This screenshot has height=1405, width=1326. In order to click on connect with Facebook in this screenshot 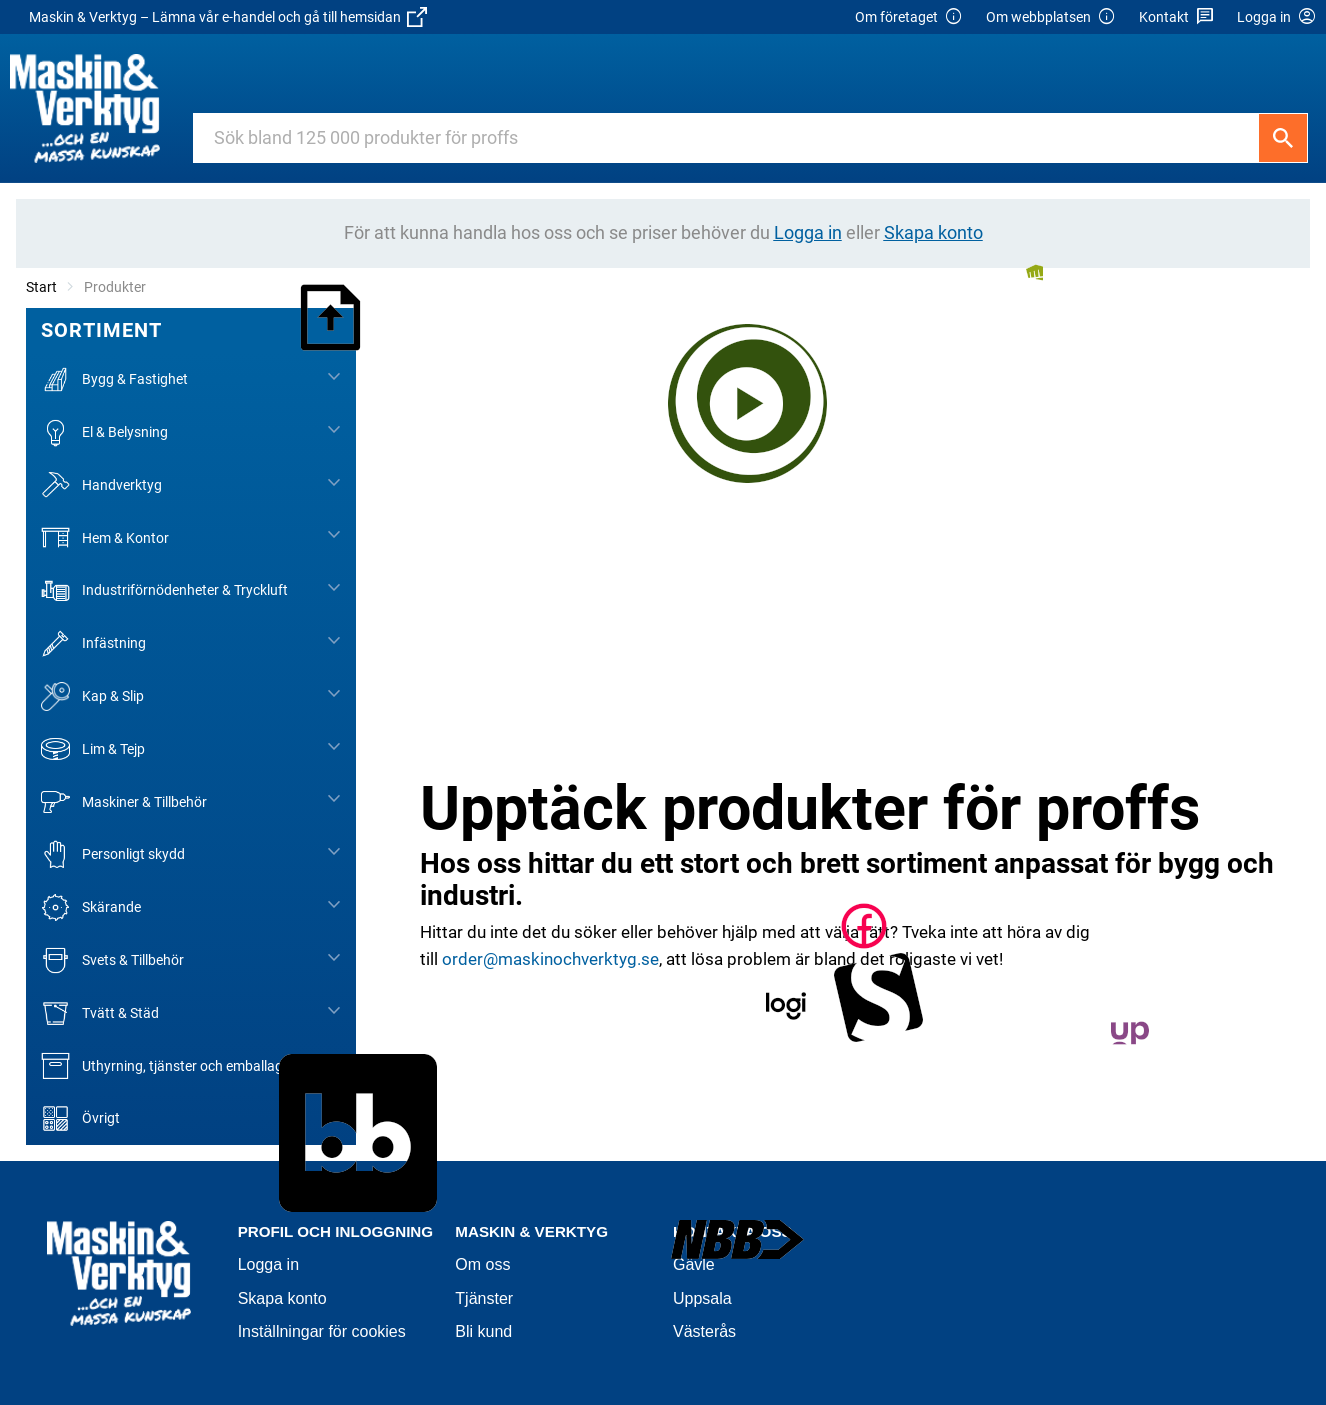, I will do `click(864, 926)`.